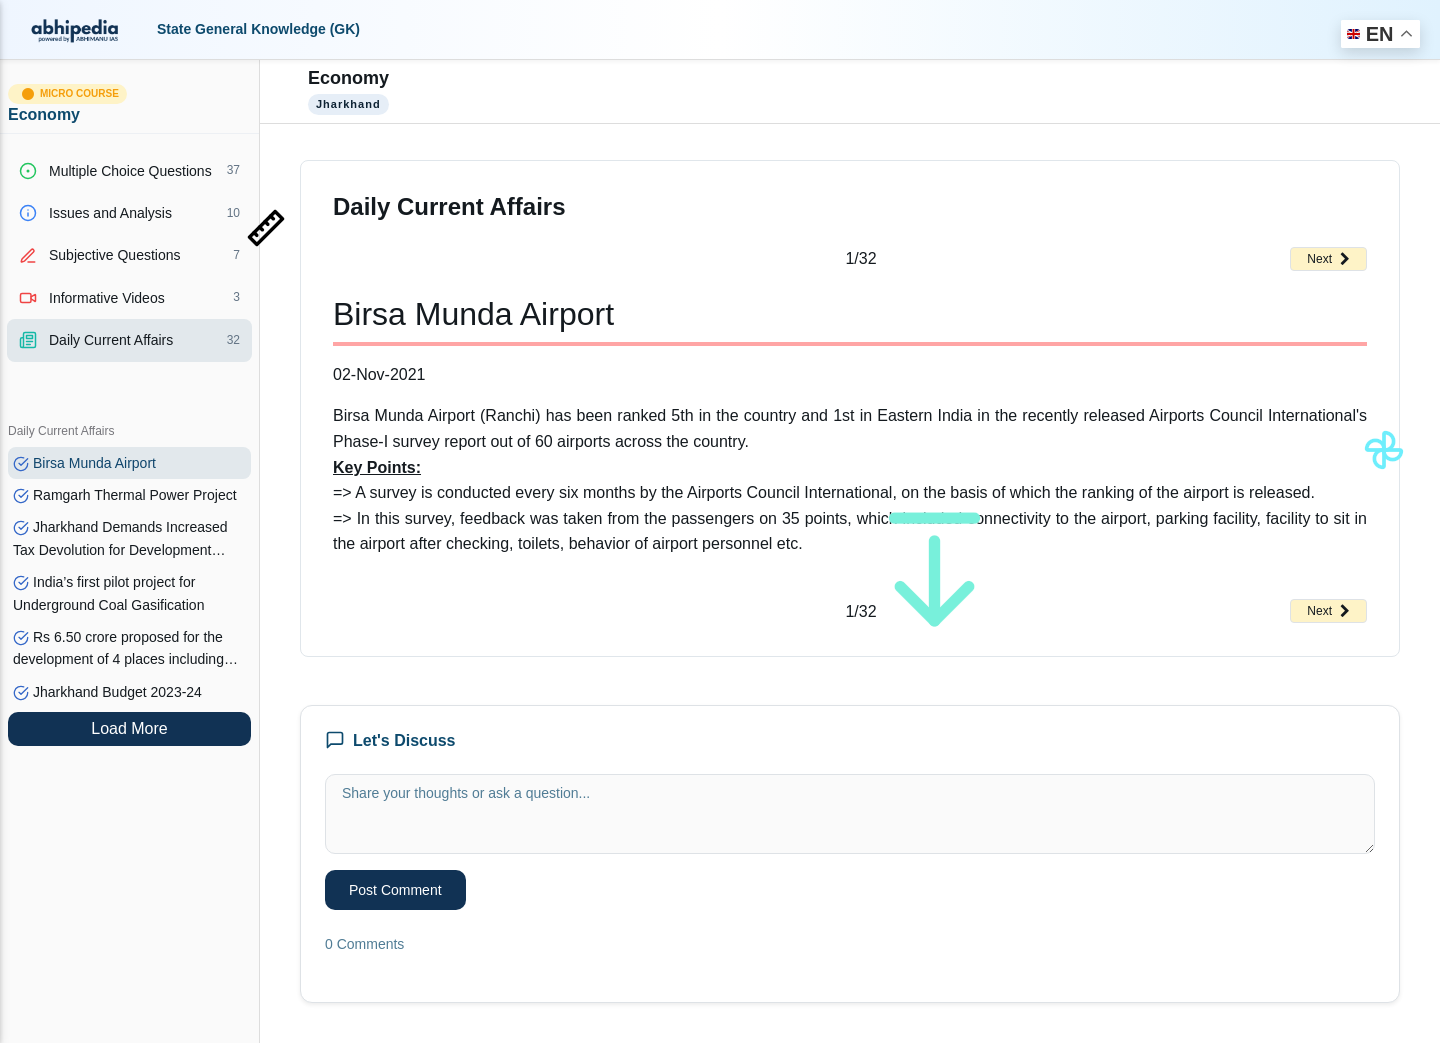 The height and width of the screenshot is (1043, 1440). I want to click on download a file, so click(934, 569).